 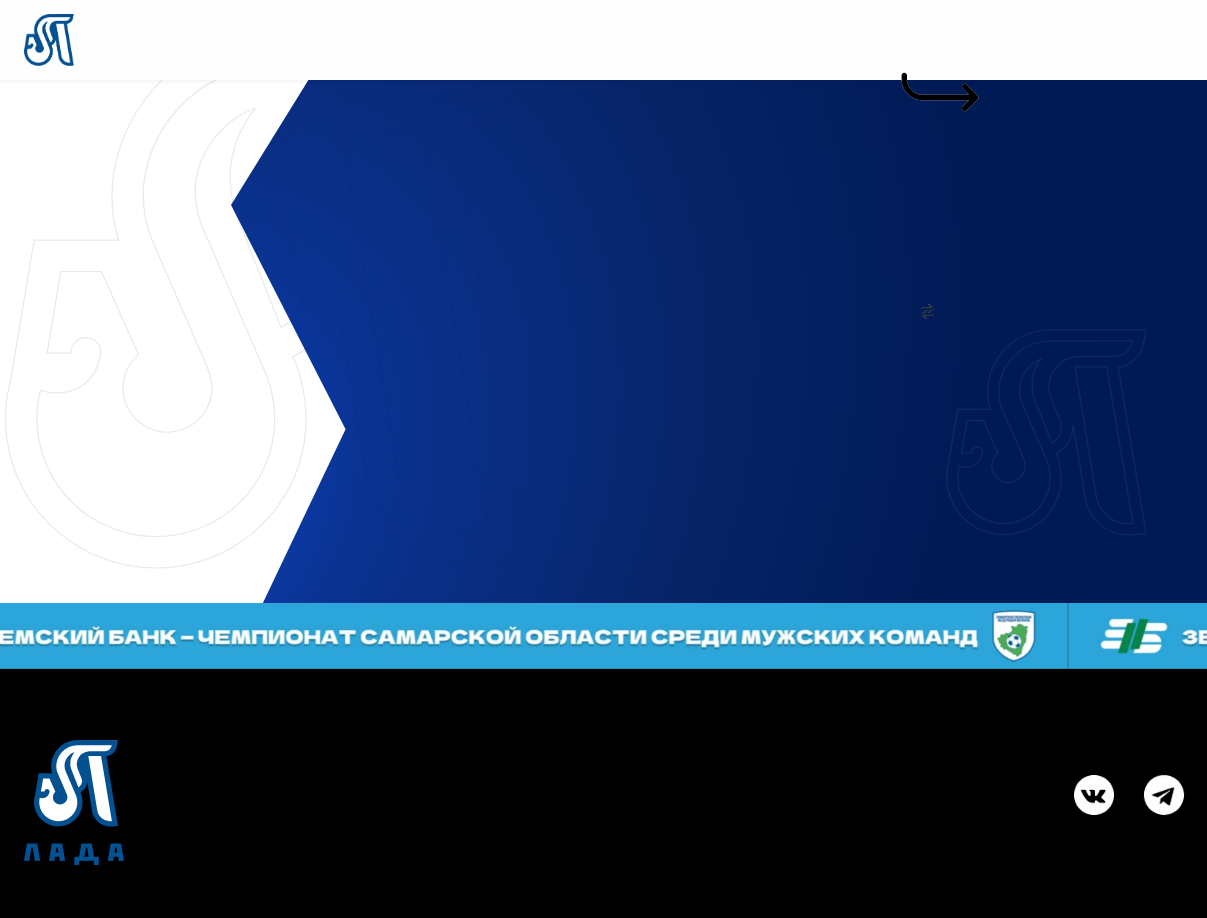 What do you see at coordinates (940, 92) in the screenshot?
I see `forward or redirect a message` at bounding box center [940, 92].